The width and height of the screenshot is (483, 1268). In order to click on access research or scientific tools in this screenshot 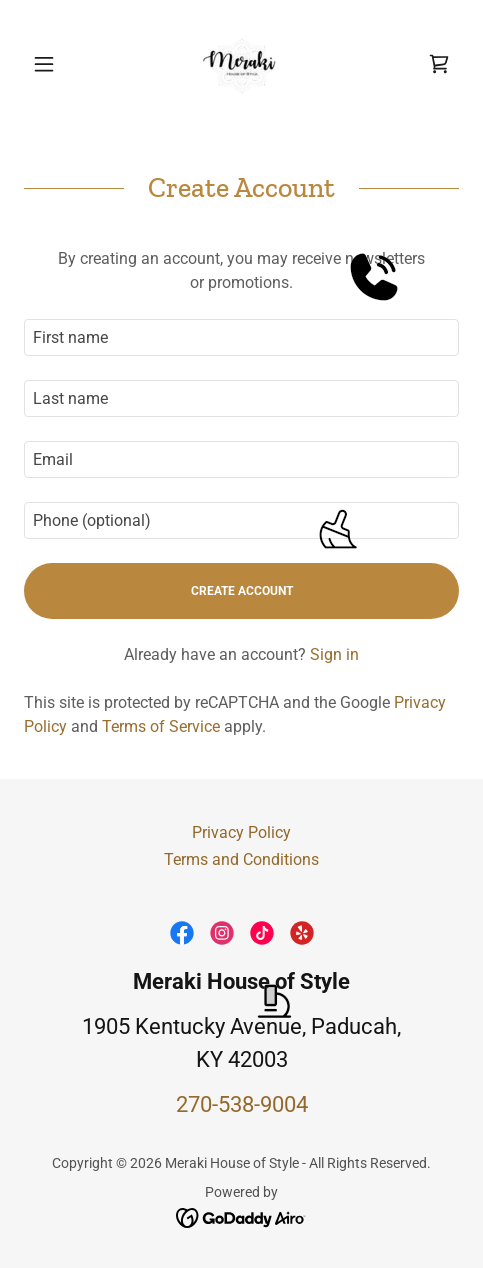, I will do `click(274, 1002)`.